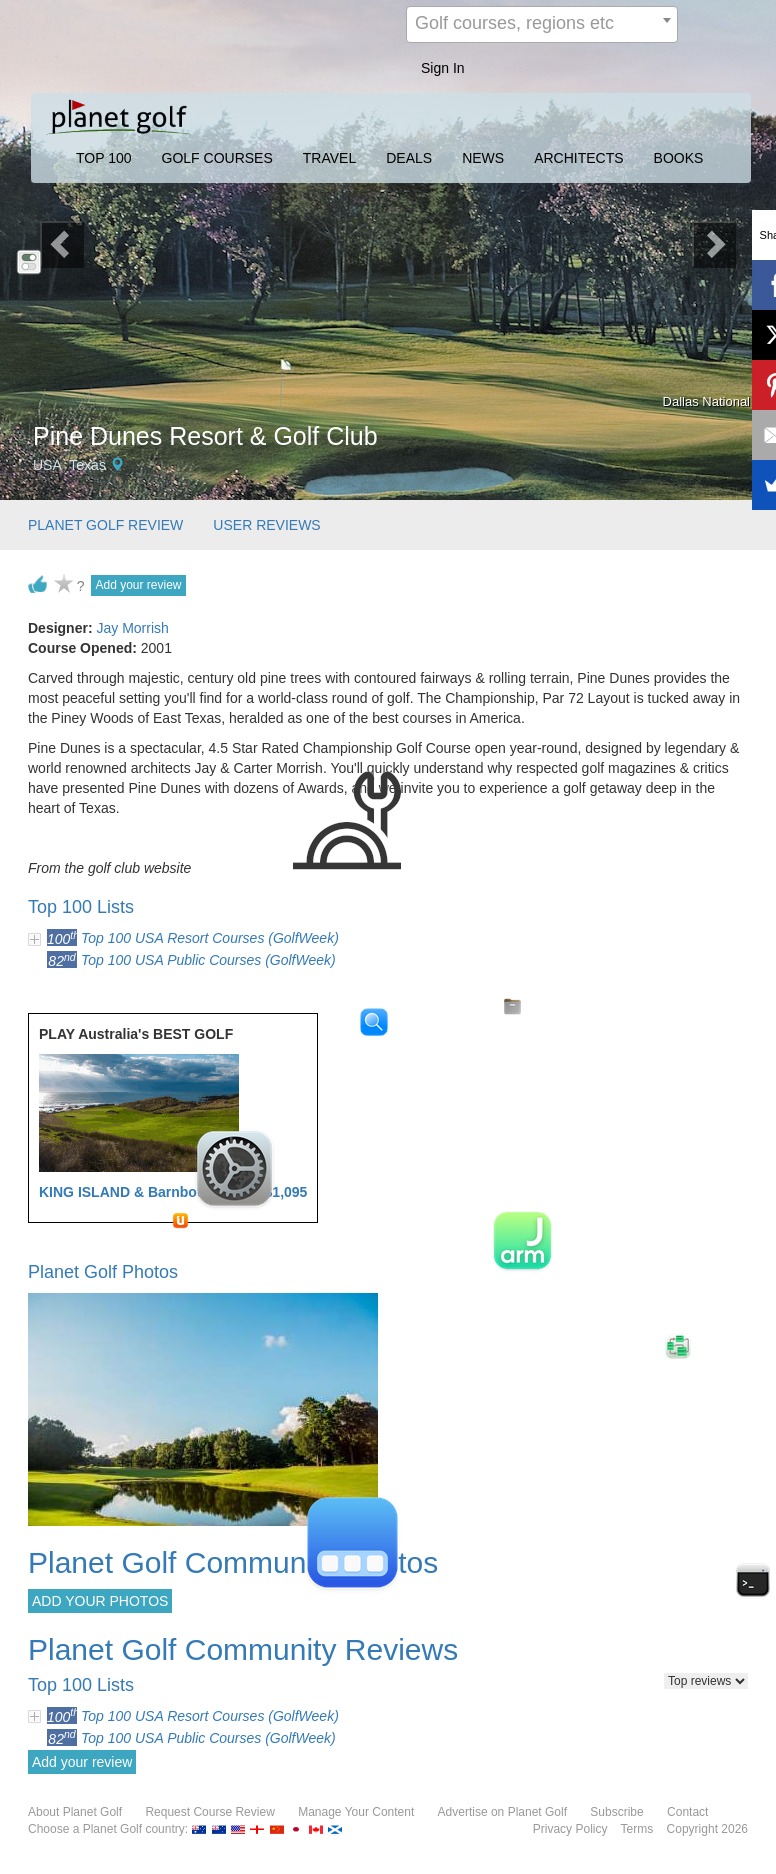 The height and width of the screenshot is (1874, 776). I want to click on open system tweaks or customization settings, so click(29, 262).